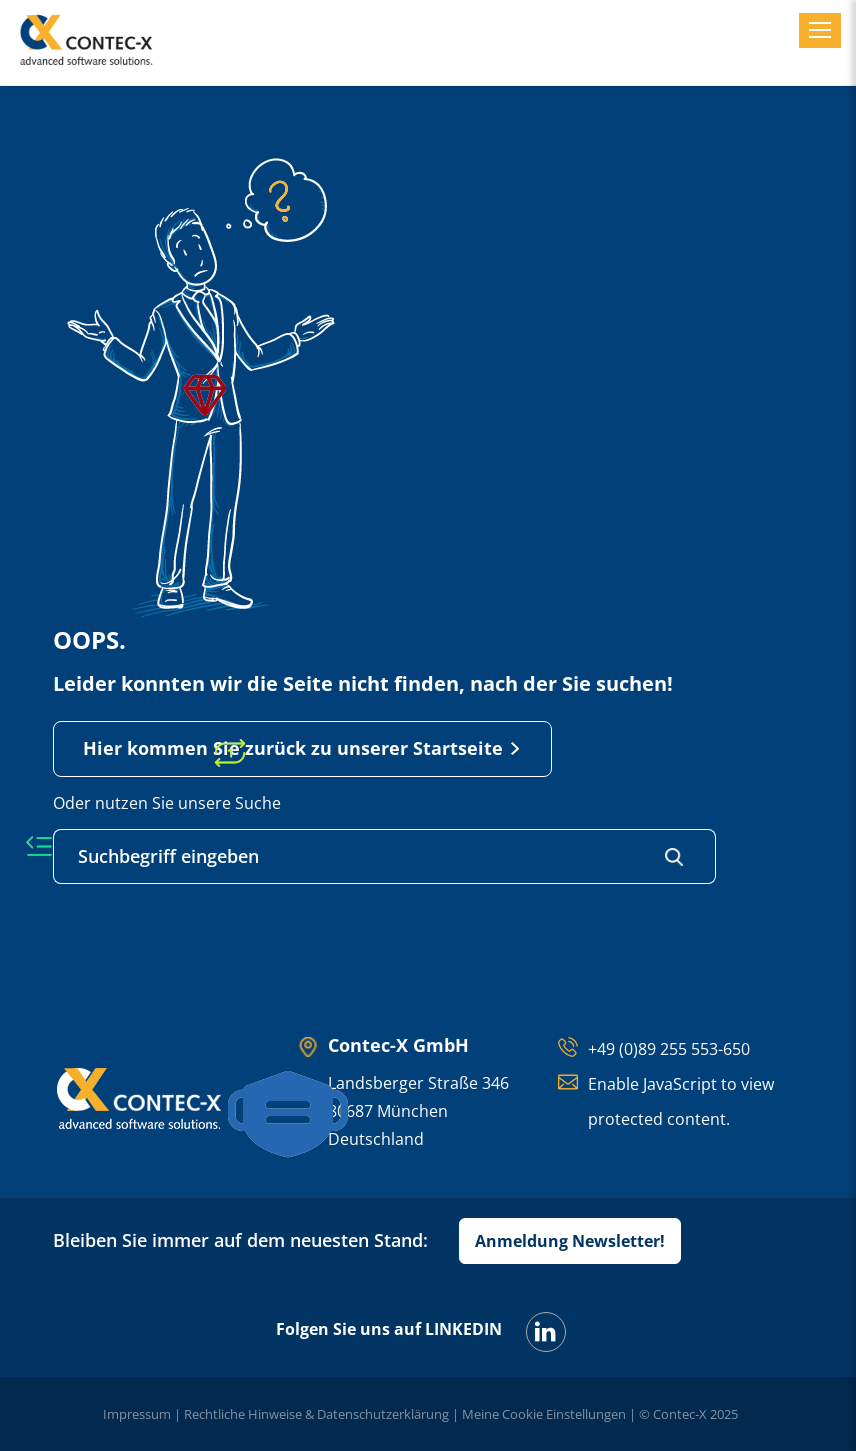 The image size is (856, 1451). What do you see at coordinates (230, 753) in the screenshot?
I see `repeat current track once` at bounding box center [230, 753].